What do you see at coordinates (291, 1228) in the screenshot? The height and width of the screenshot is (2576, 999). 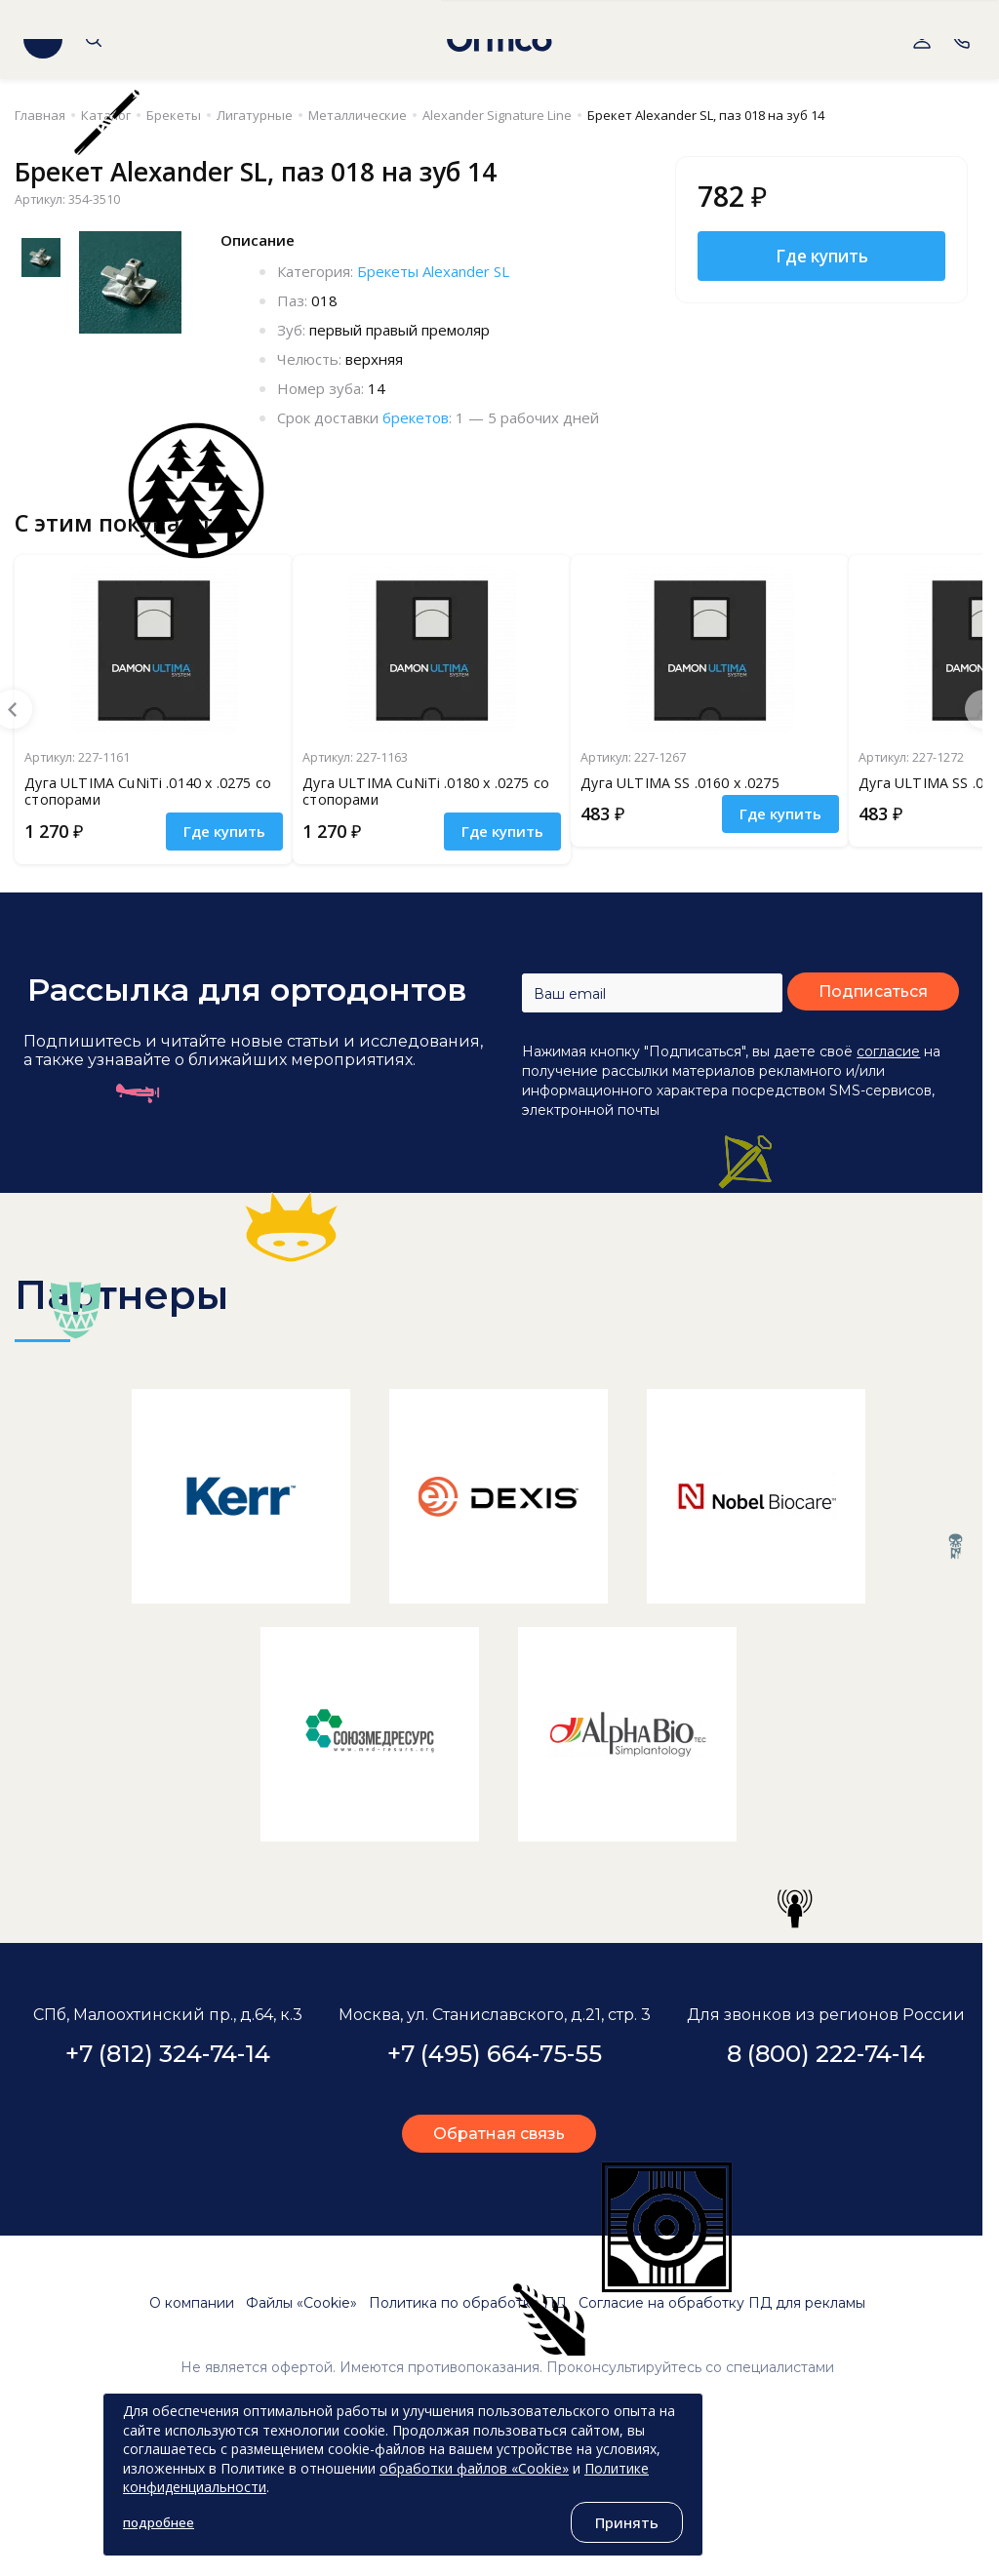 I see `activate defense or shield ability` at bounding box center [291, 1228].